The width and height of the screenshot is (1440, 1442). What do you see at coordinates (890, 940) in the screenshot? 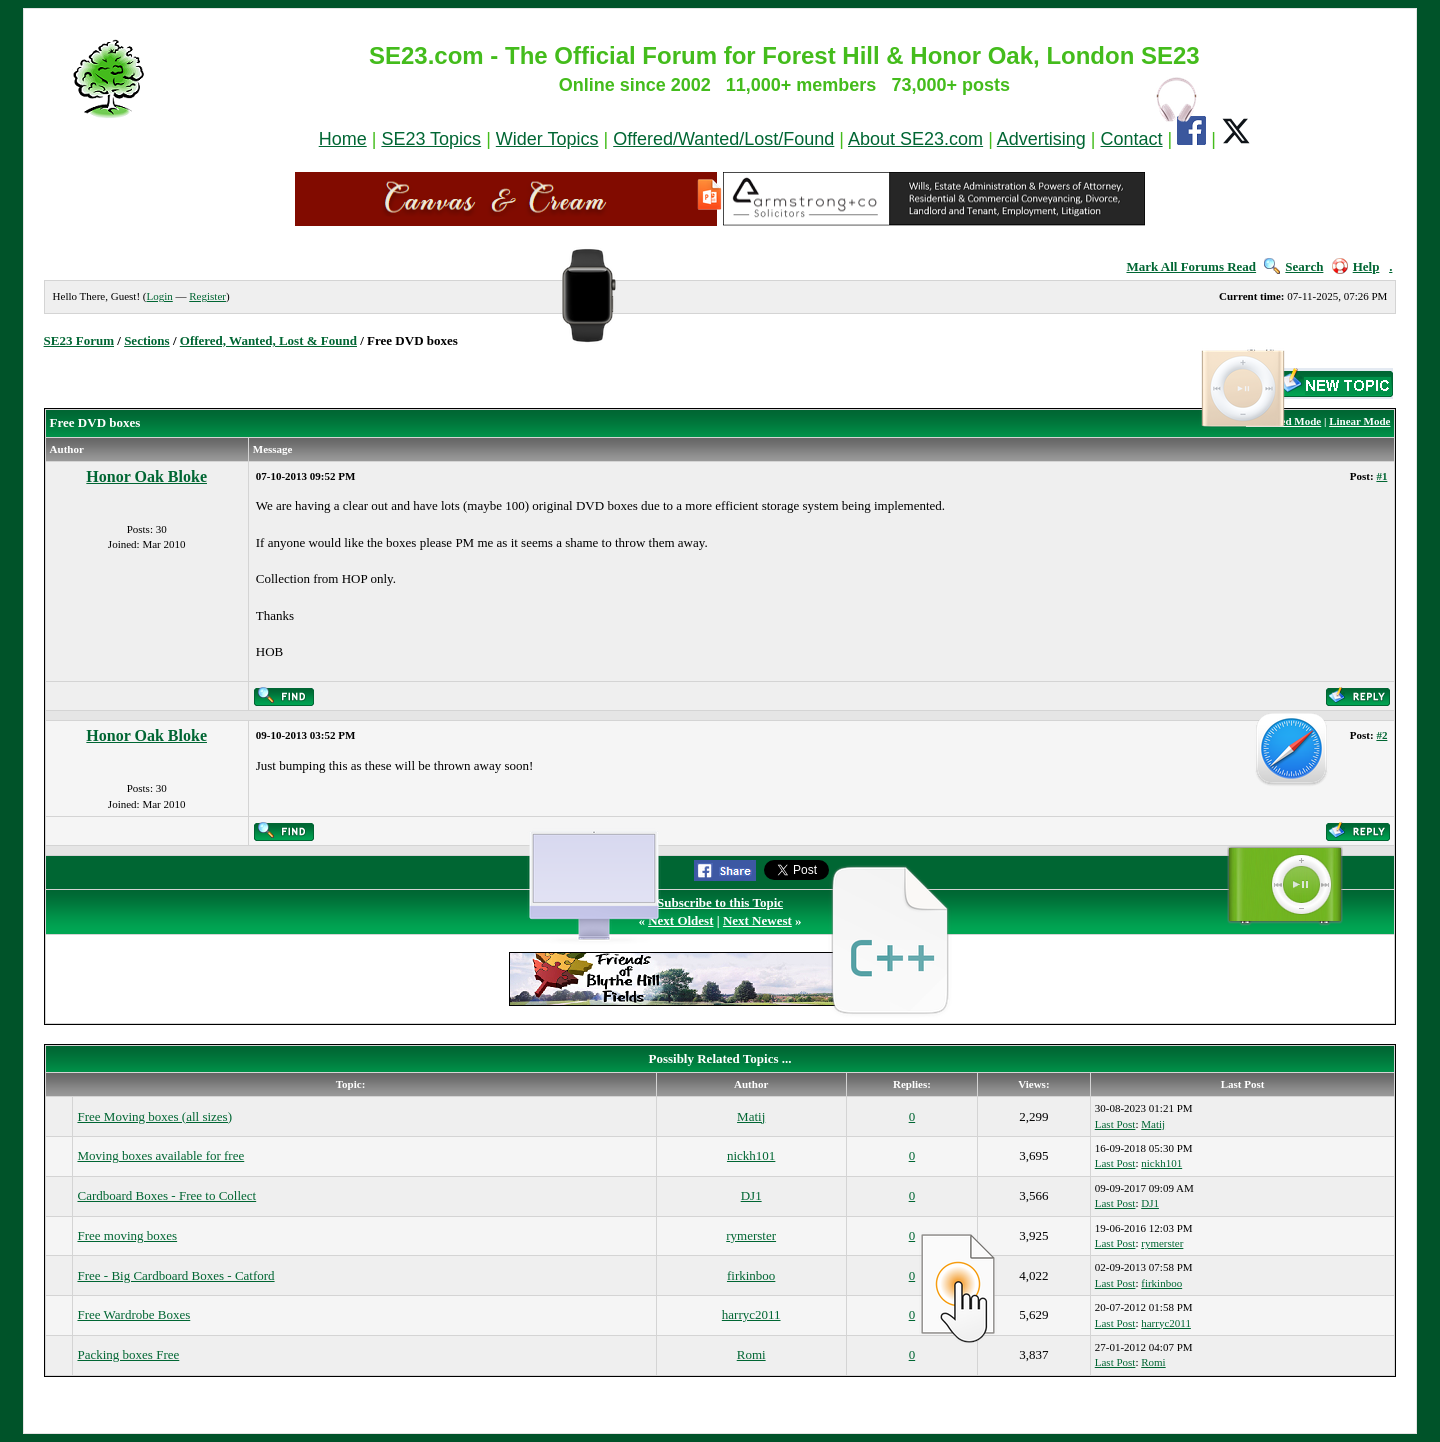
I see `a C++ source code file` at bounding box center [890, 940].